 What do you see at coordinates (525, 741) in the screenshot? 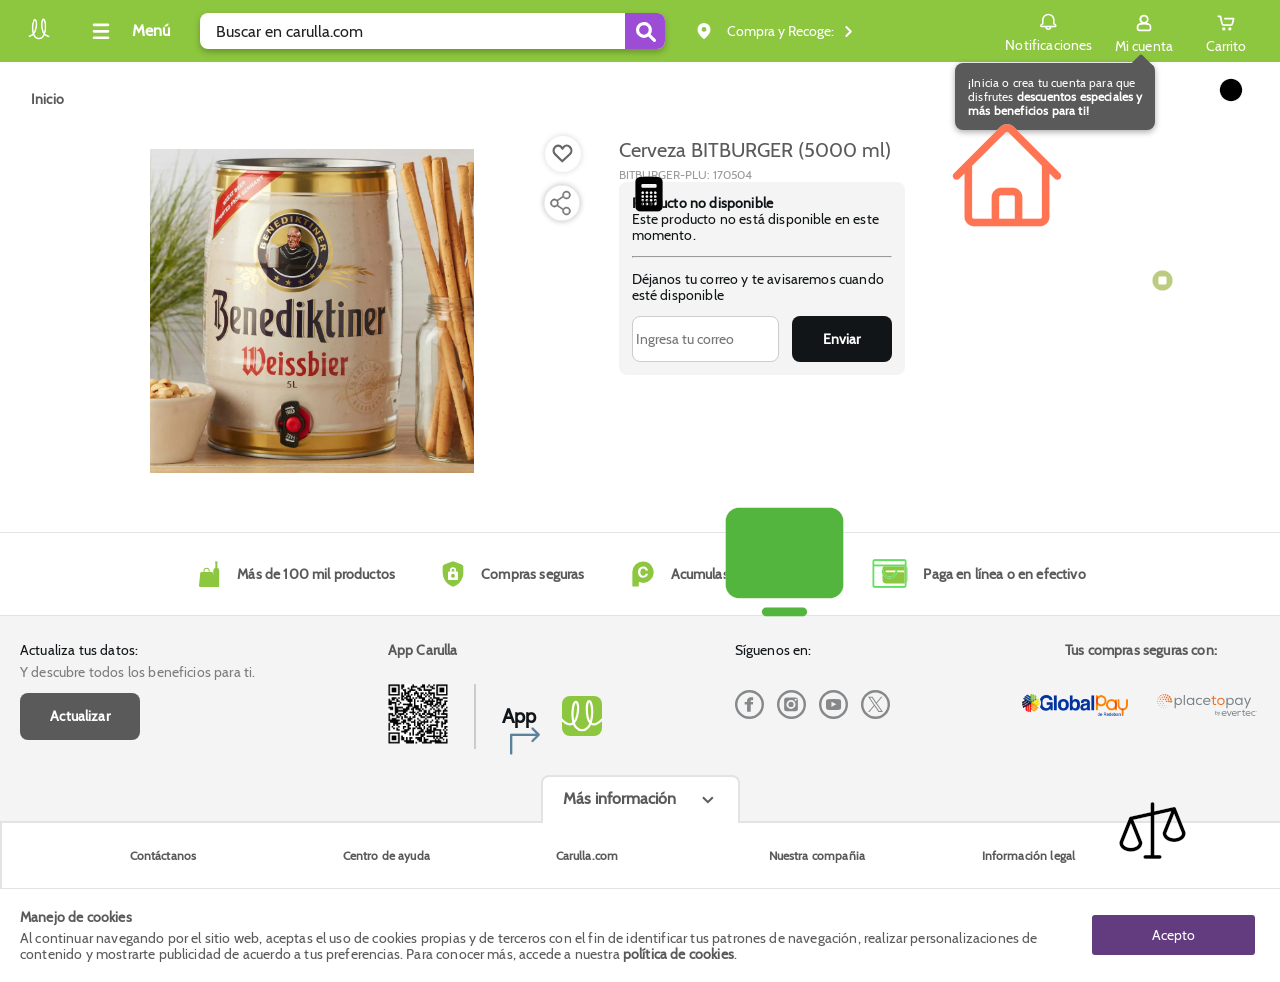
I see `redirect or forward content` at bounding box center [525, 741].